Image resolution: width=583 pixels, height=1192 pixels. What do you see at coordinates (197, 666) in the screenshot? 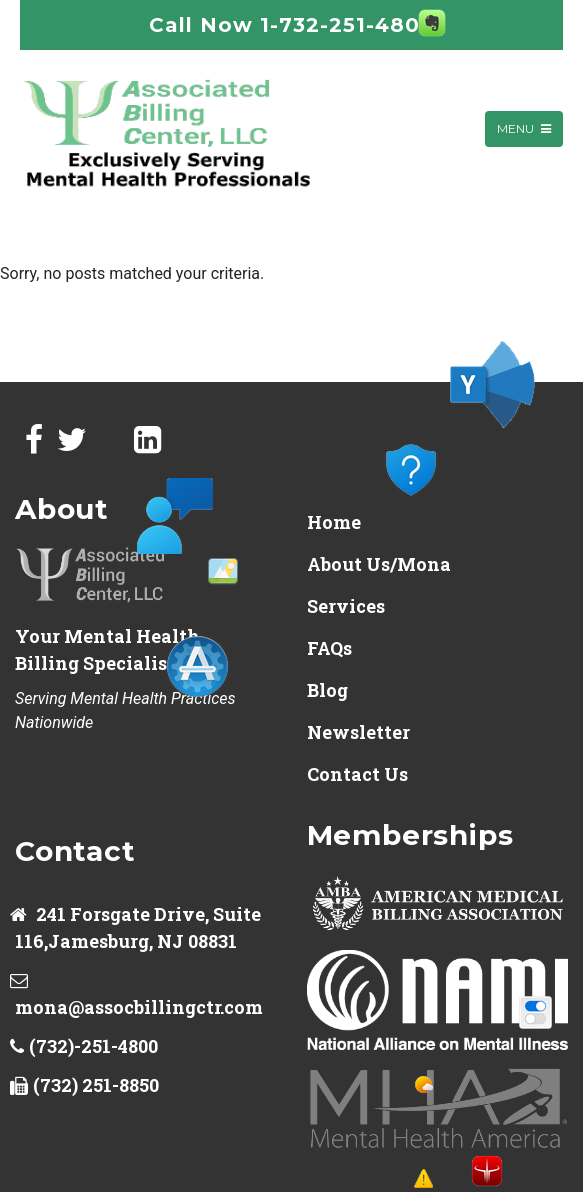
I see `open software properties or driver settings` at bounding box center [197, 666].